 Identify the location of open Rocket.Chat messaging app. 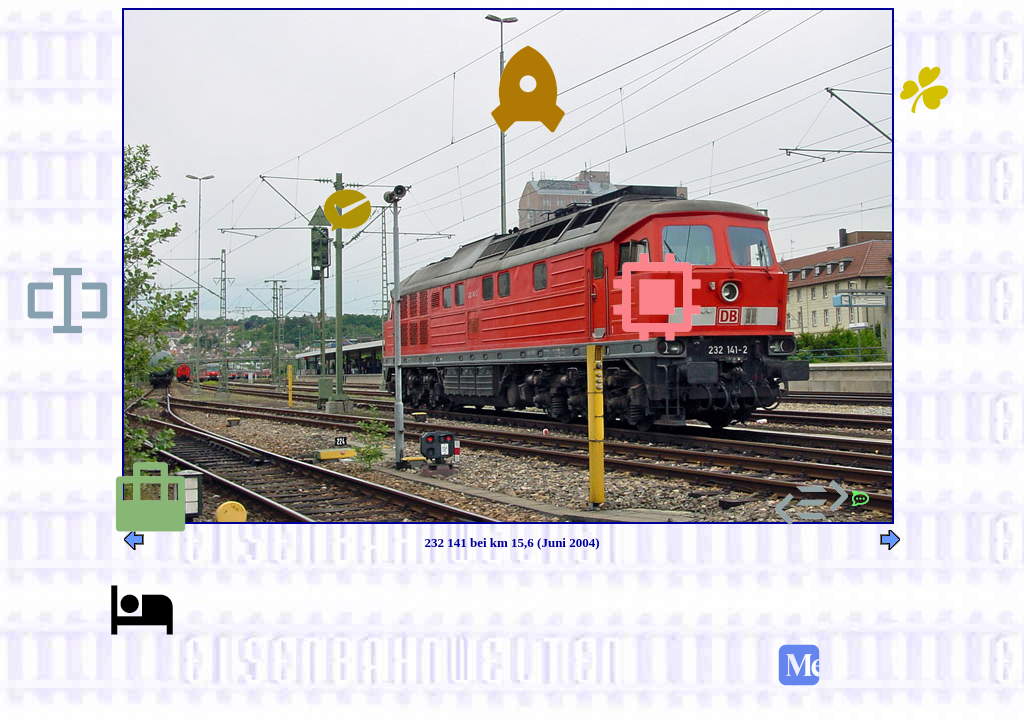
(860, 498).